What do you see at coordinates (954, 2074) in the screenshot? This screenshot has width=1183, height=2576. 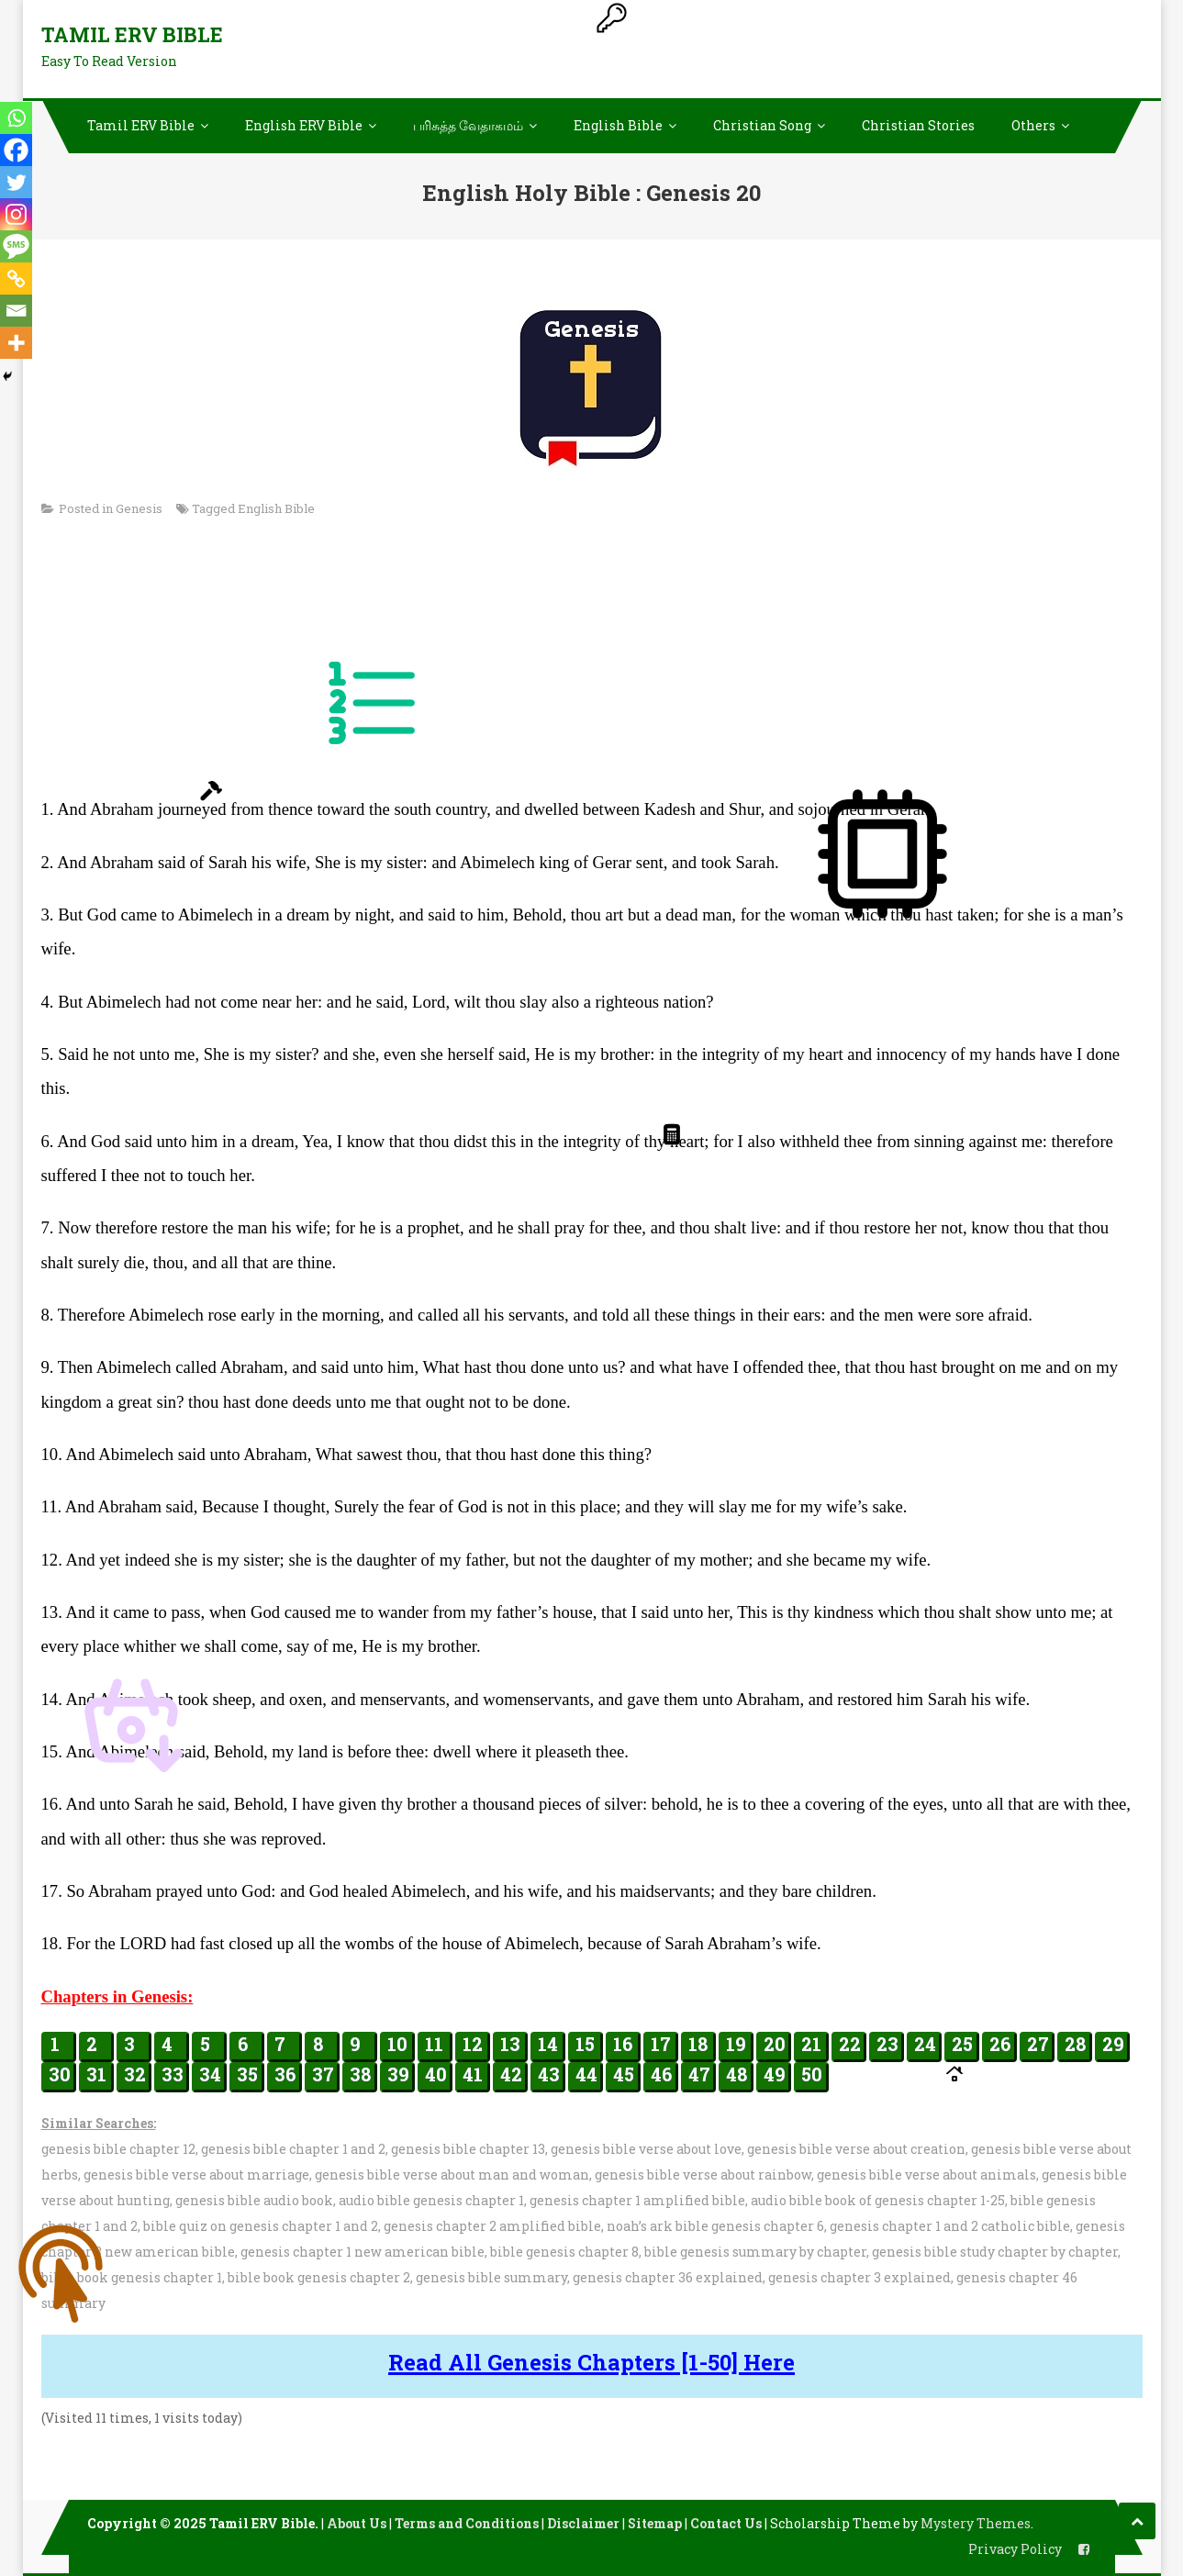 I see `access home or housing settings` at bounding box center [954, 2074].